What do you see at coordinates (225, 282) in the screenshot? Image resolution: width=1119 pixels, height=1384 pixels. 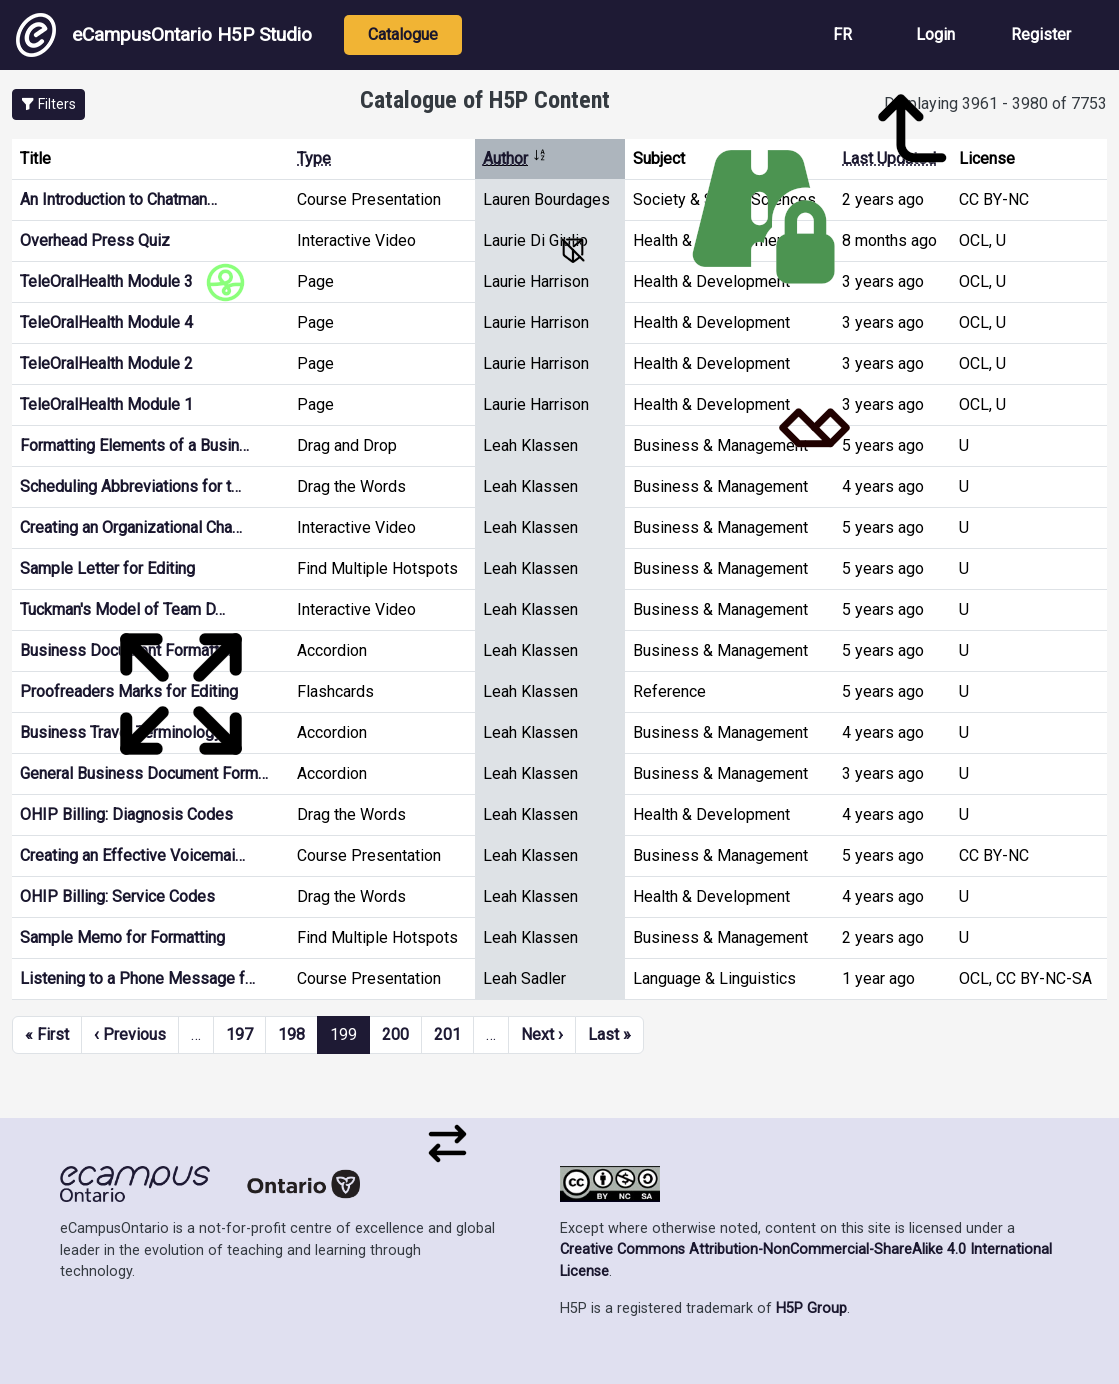 I see `visit couchsurfing website or app` at bounding box center [225, 282].